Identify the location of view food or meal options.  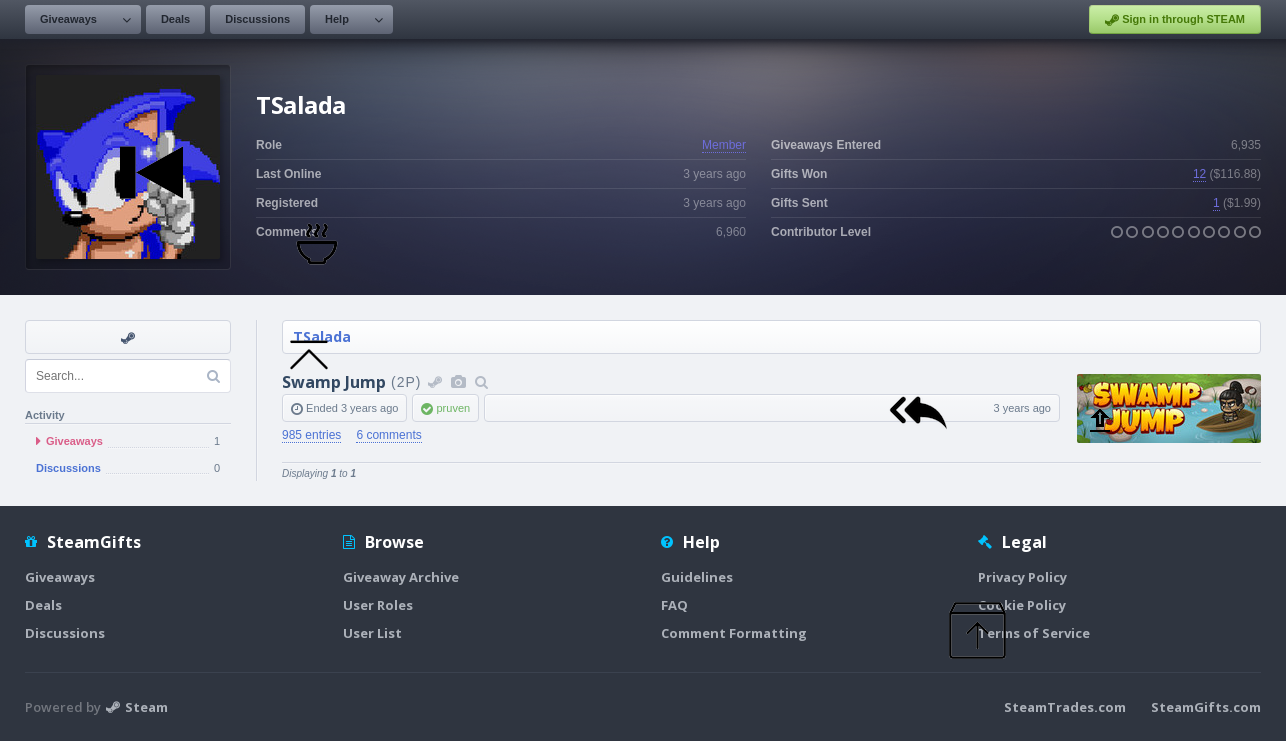
(317, 244).